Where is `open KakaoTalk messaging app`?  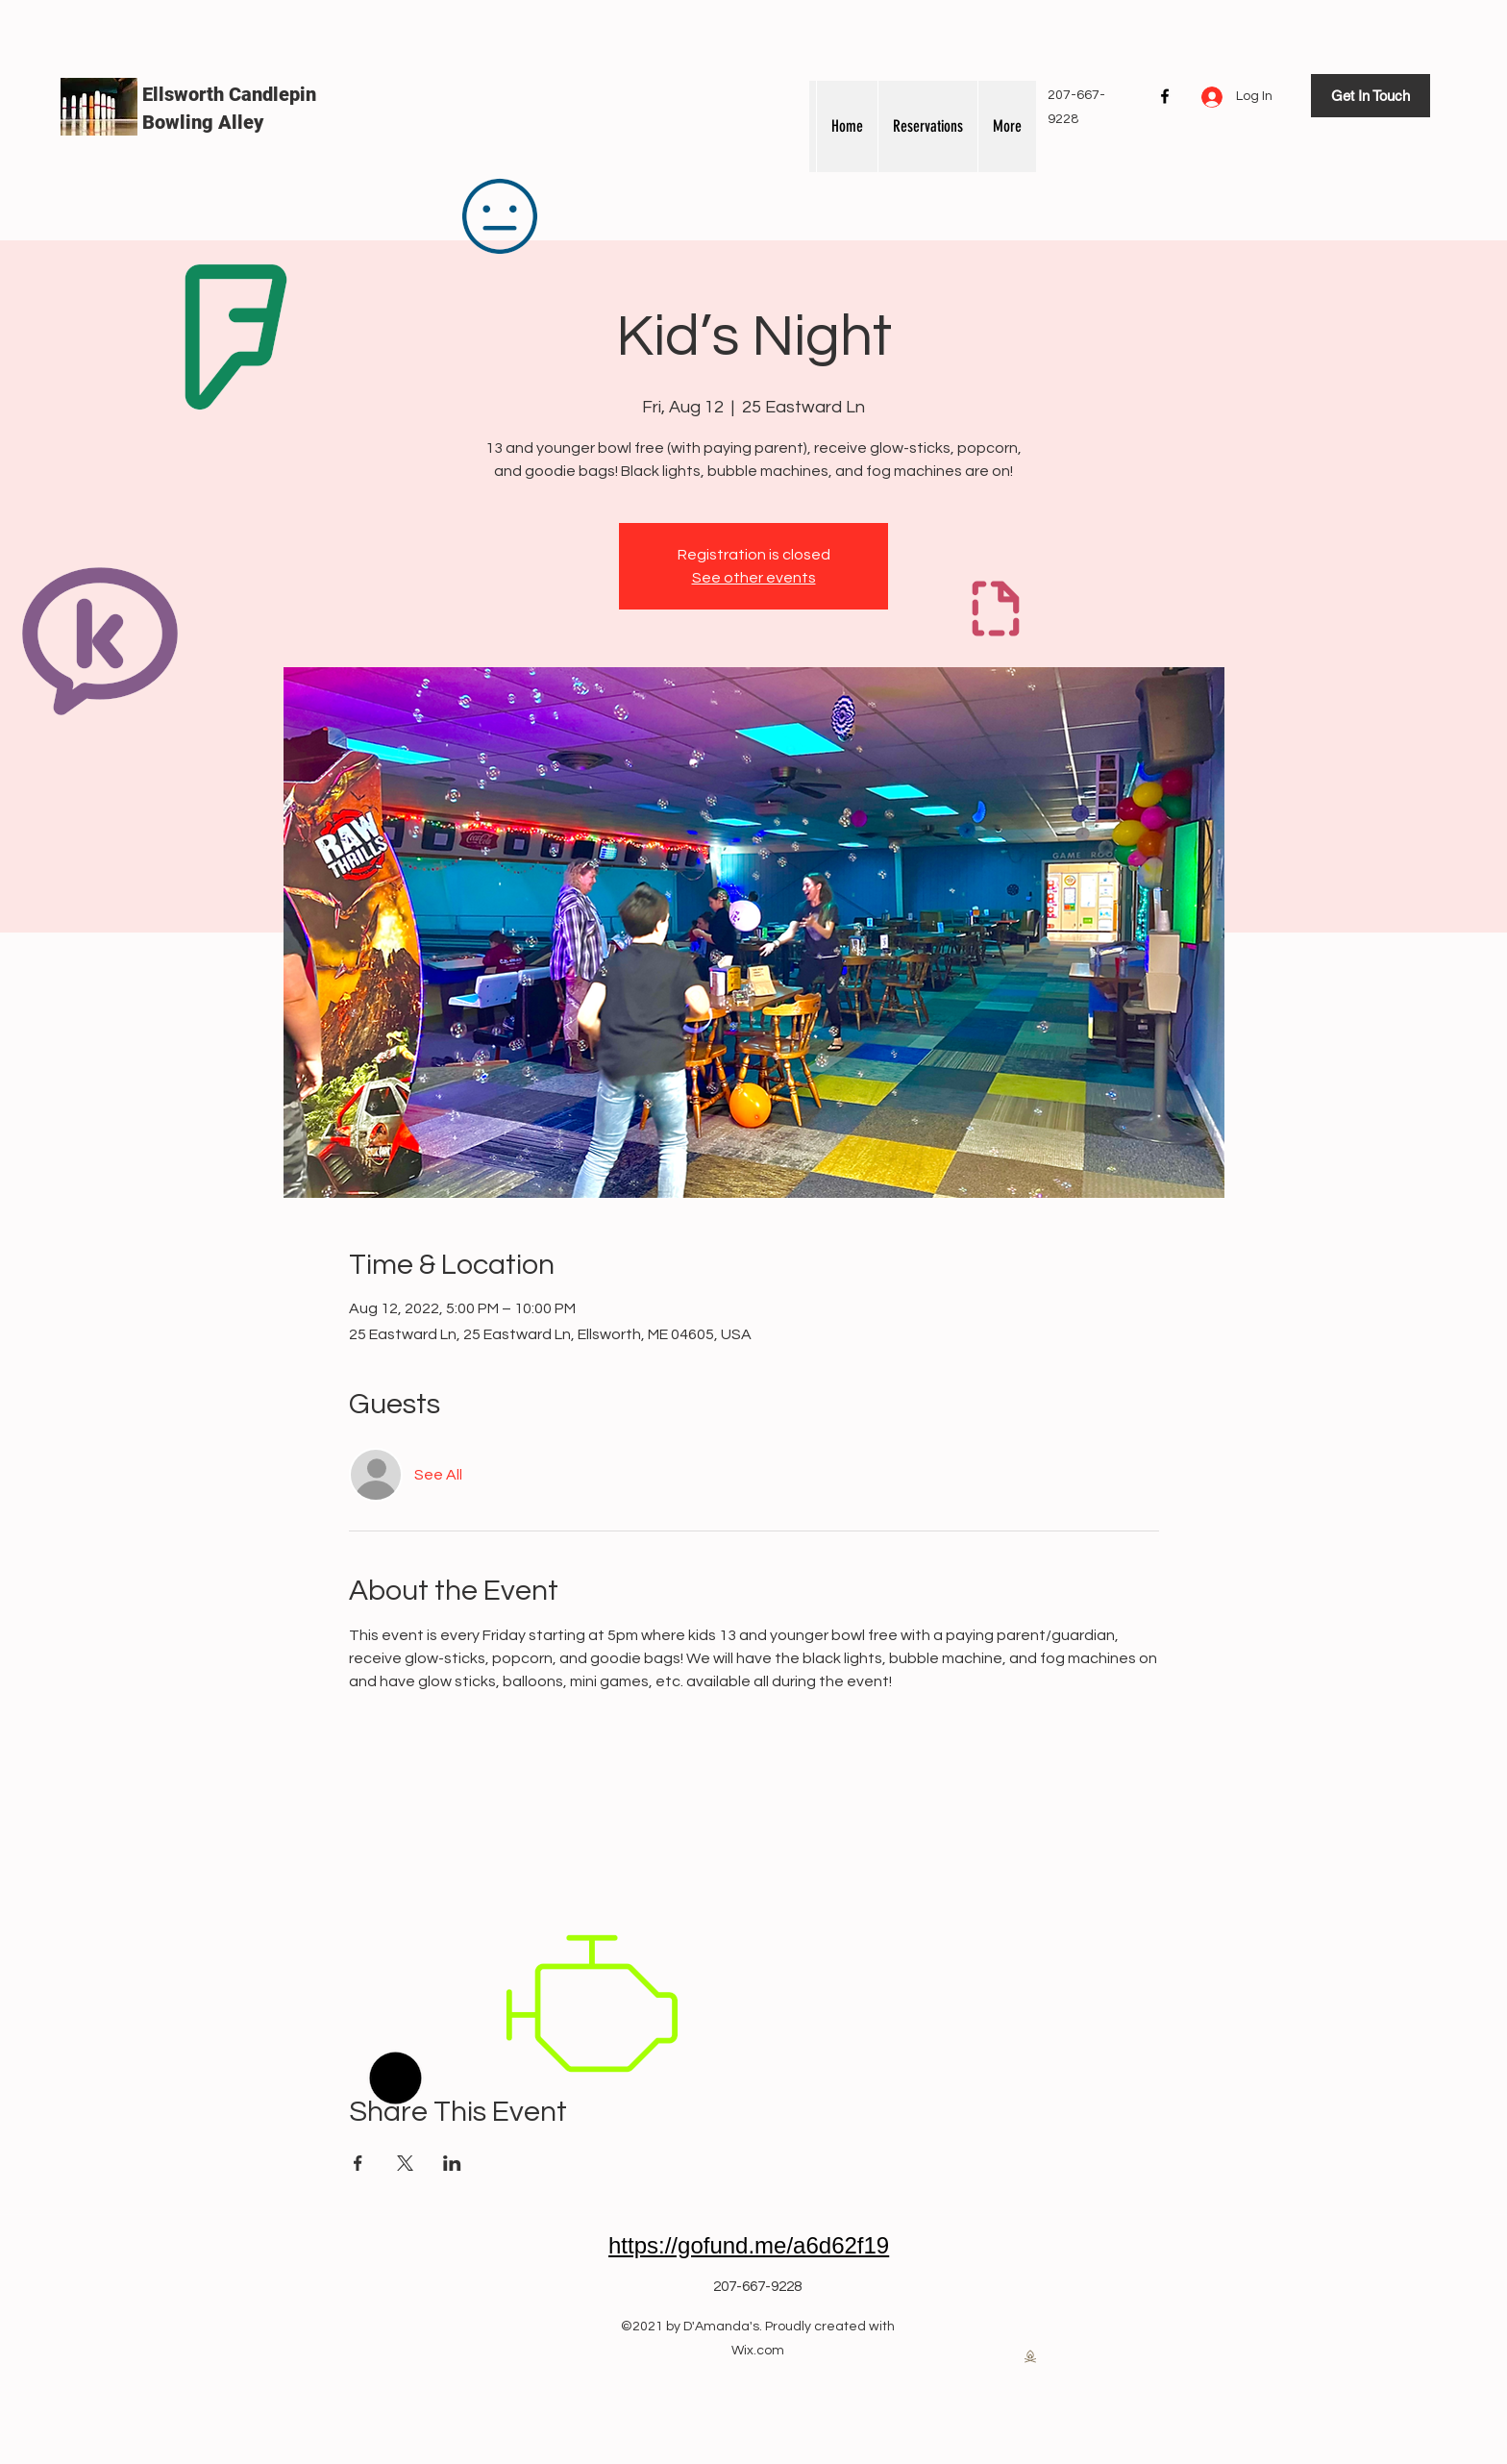
open KakaoTalk messaging app is located at coordinates (100, 637).